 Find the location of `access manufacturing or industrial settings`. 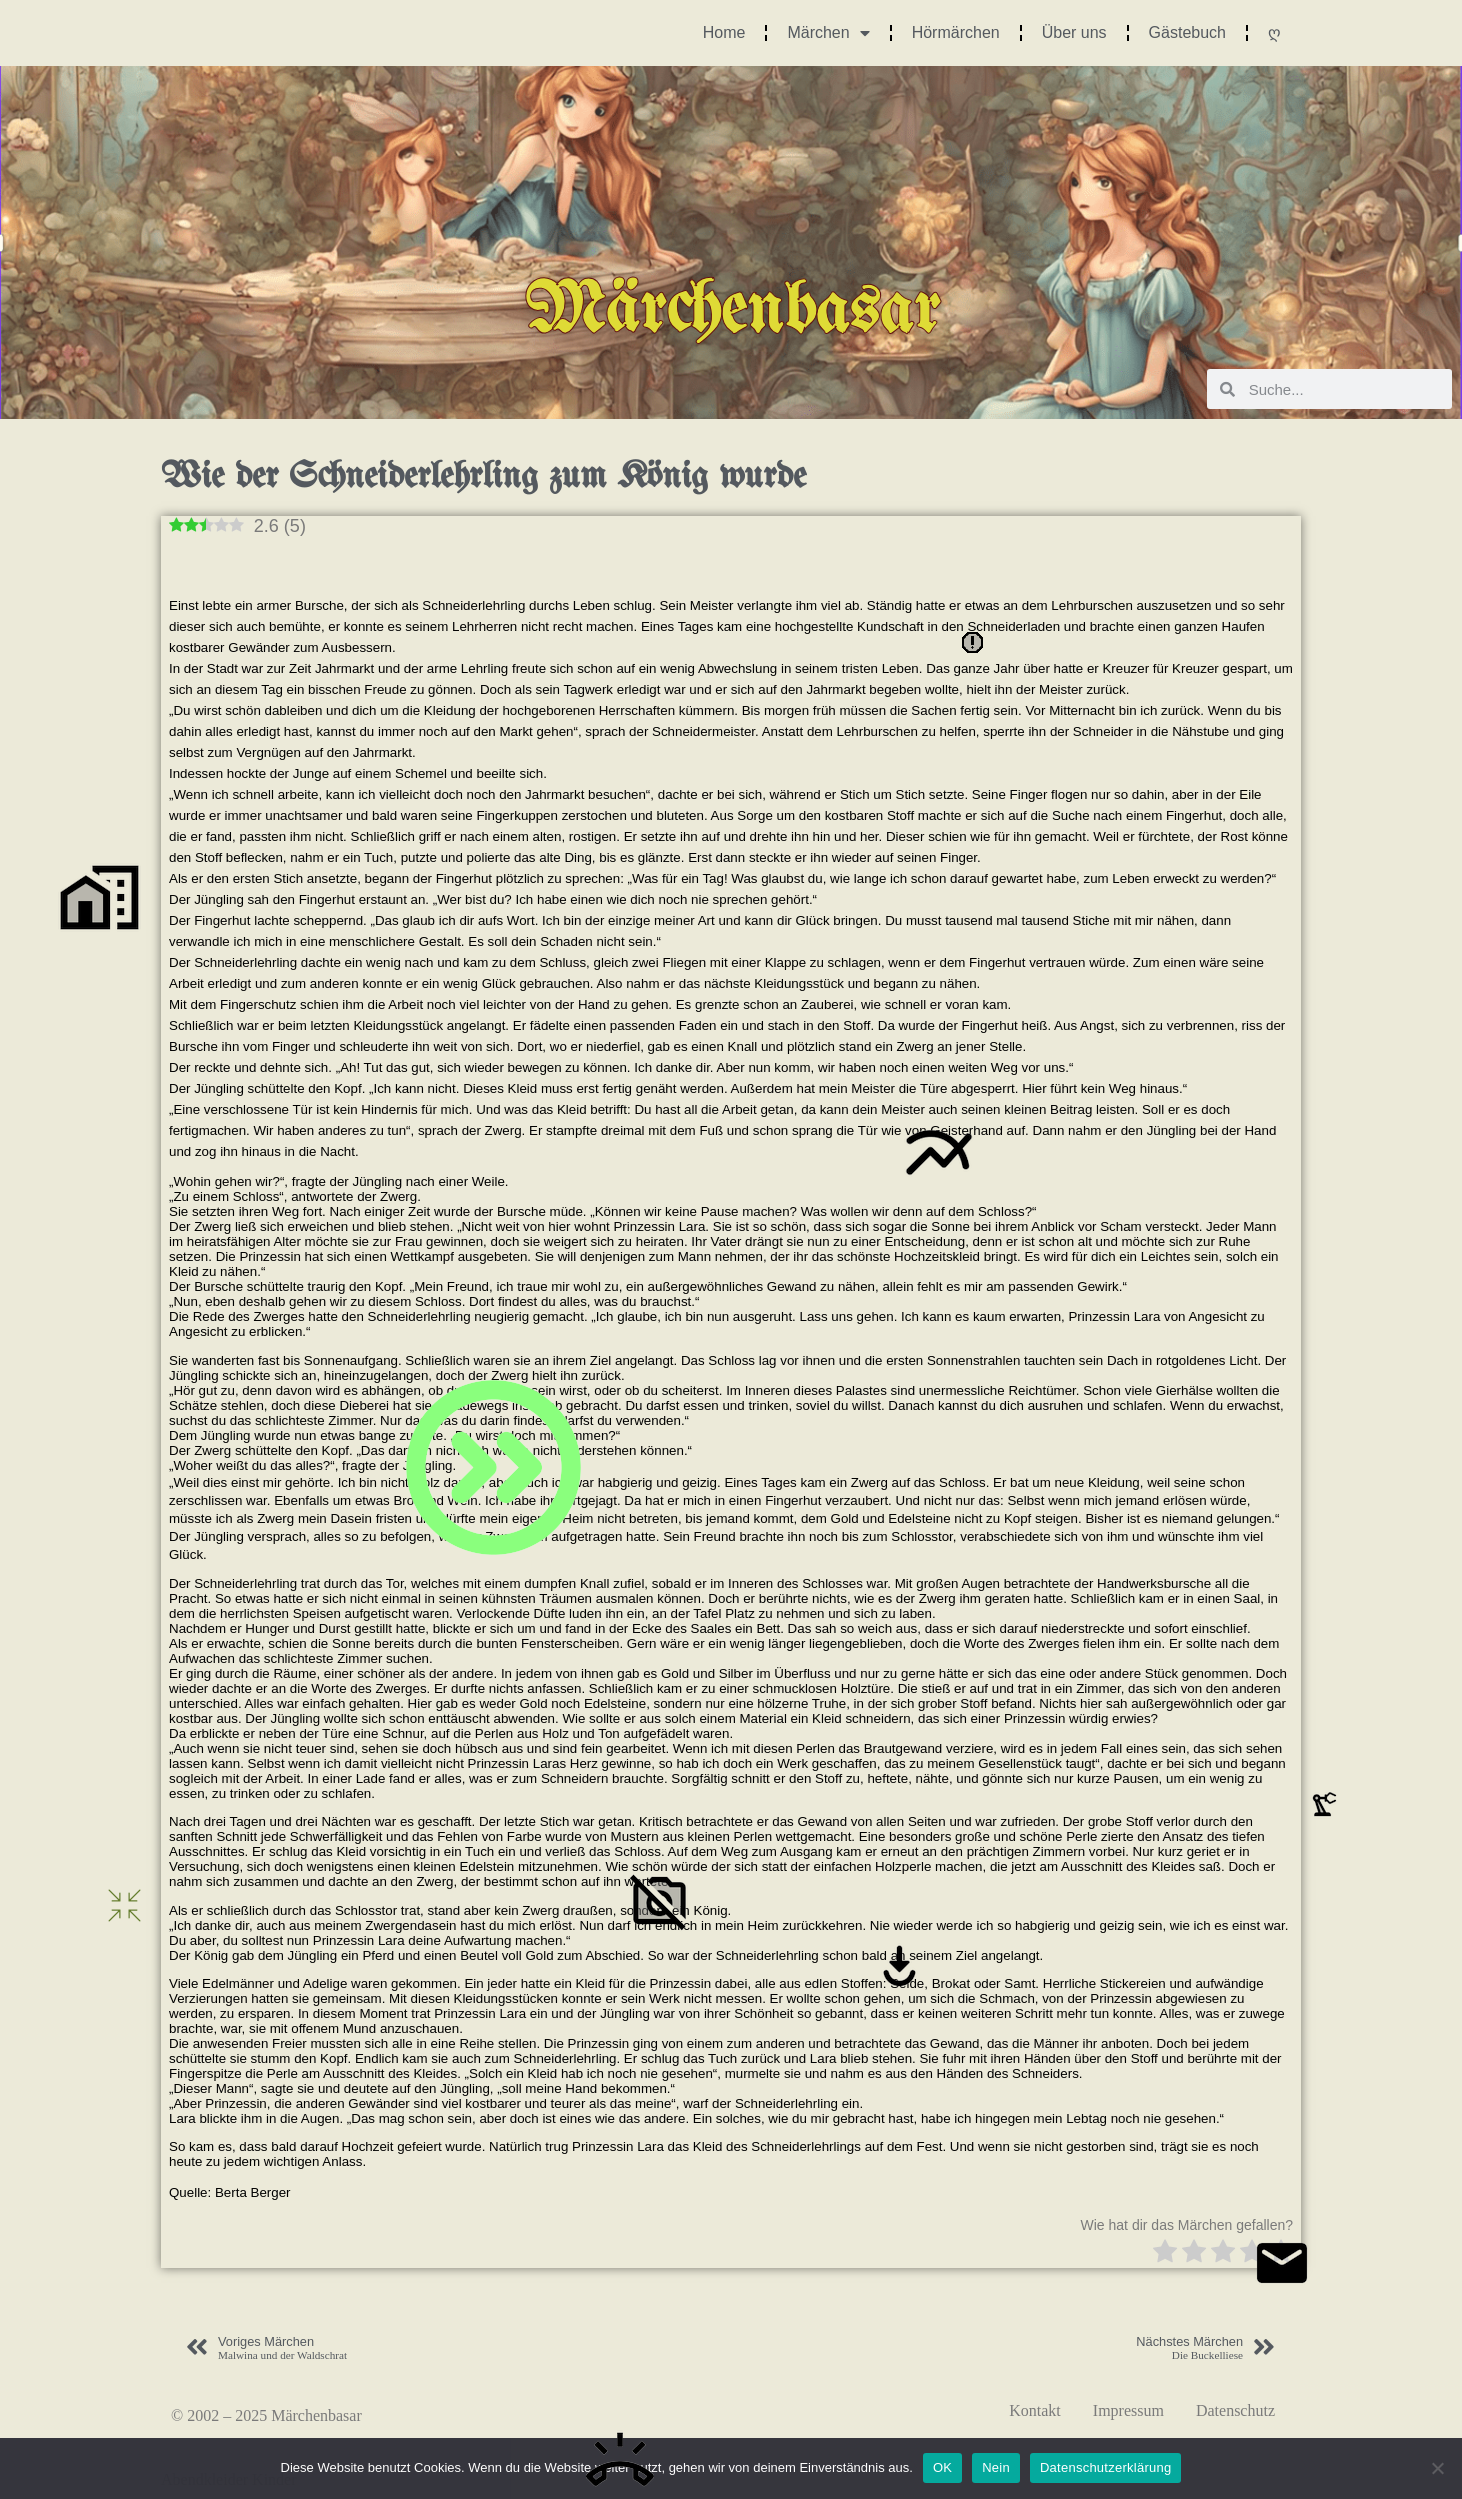

access manufacturing or industrial settings is located at coordinates (1324, 1804).